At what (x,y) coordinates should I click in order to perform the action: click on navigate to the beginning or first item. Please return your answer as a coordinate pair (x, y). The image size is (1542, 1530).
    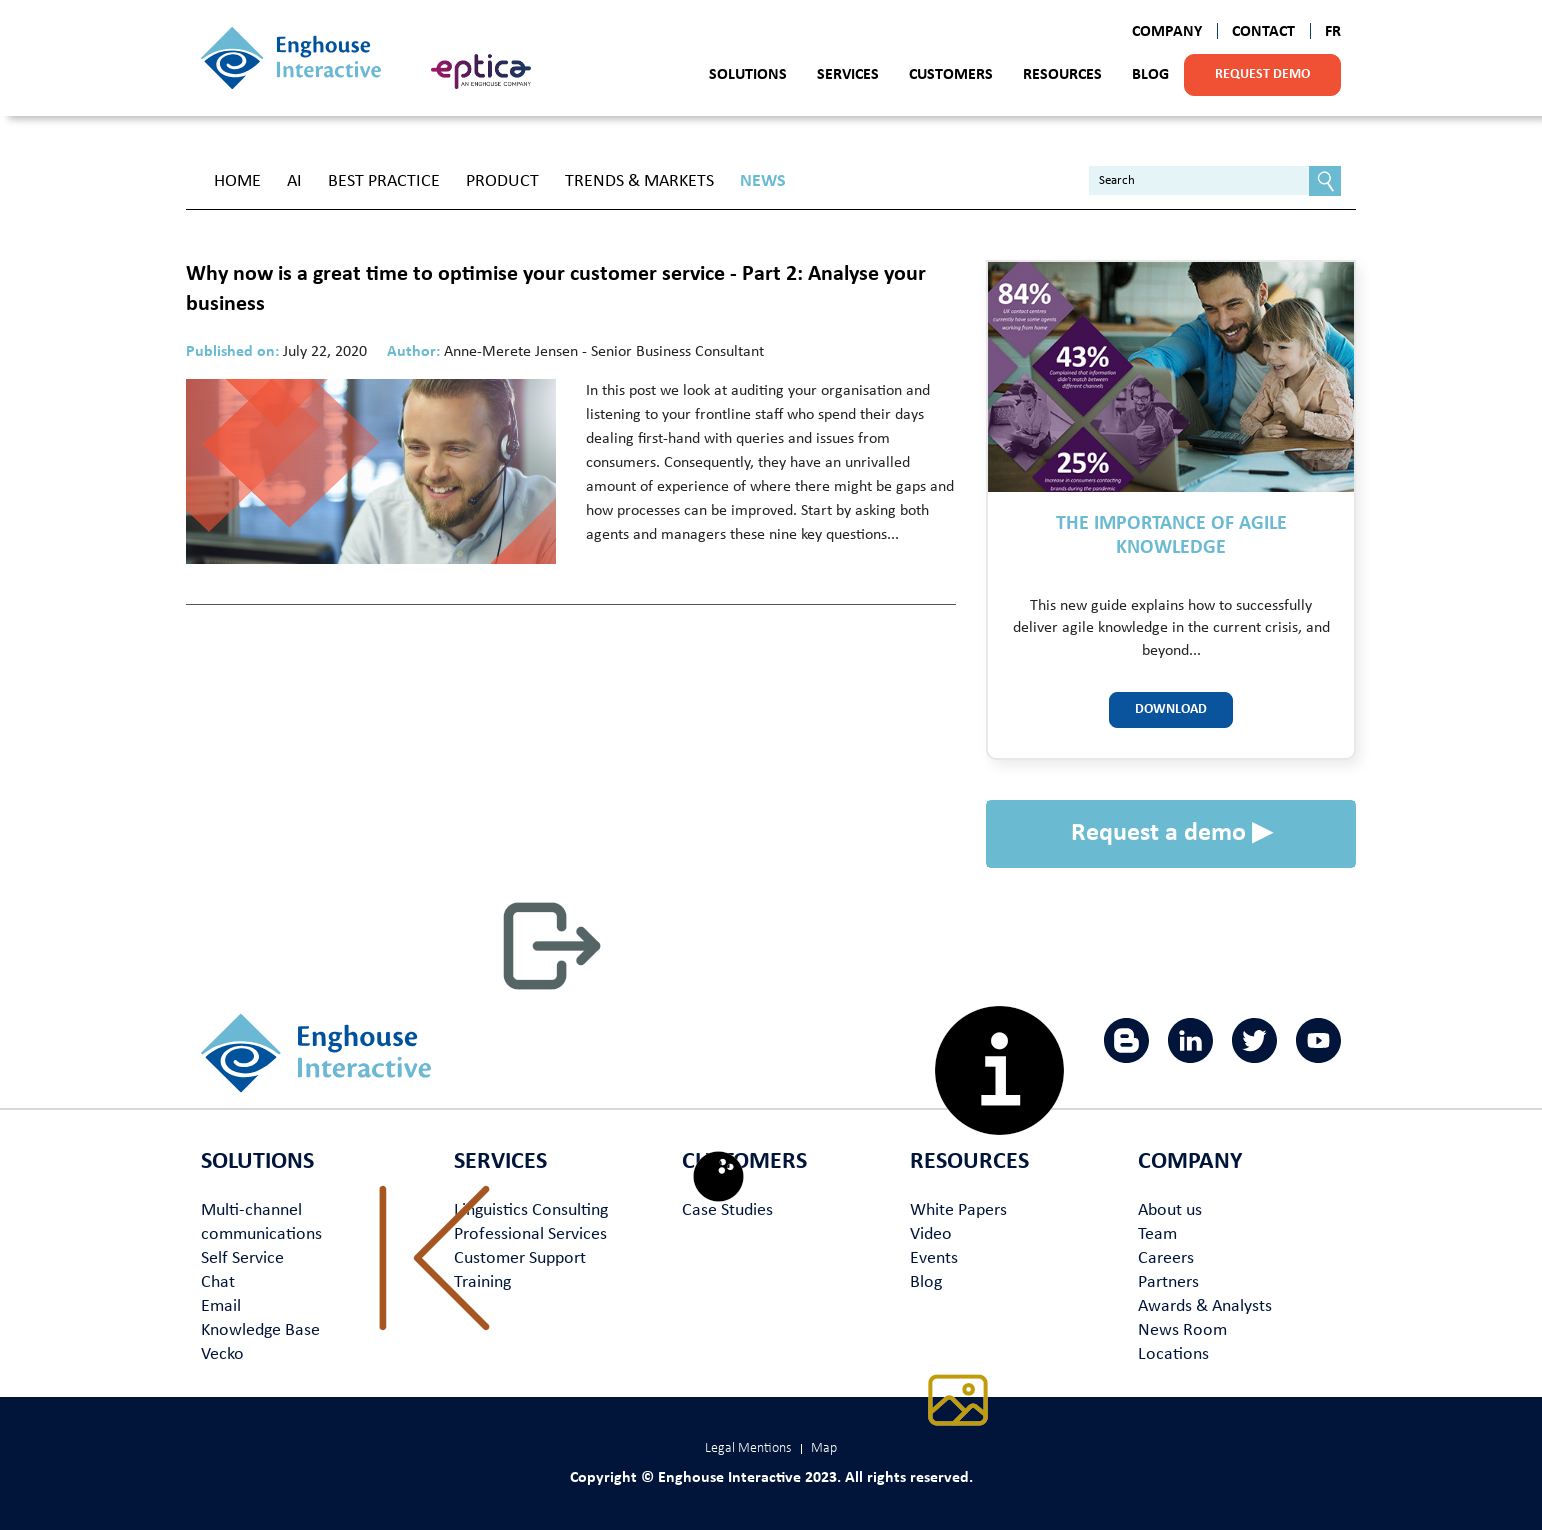
    Looking at the image, I should click on (431, 1258).